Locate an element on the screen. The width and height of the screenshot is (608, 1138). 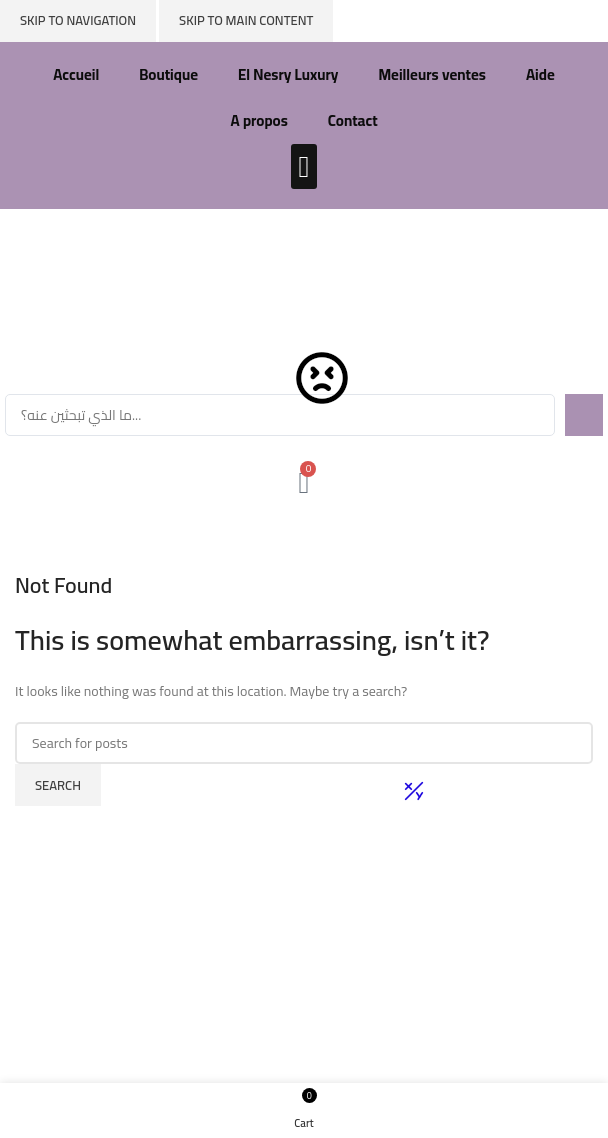
express dissatisfaction or negative feedback is located at coordinates (322, 378).